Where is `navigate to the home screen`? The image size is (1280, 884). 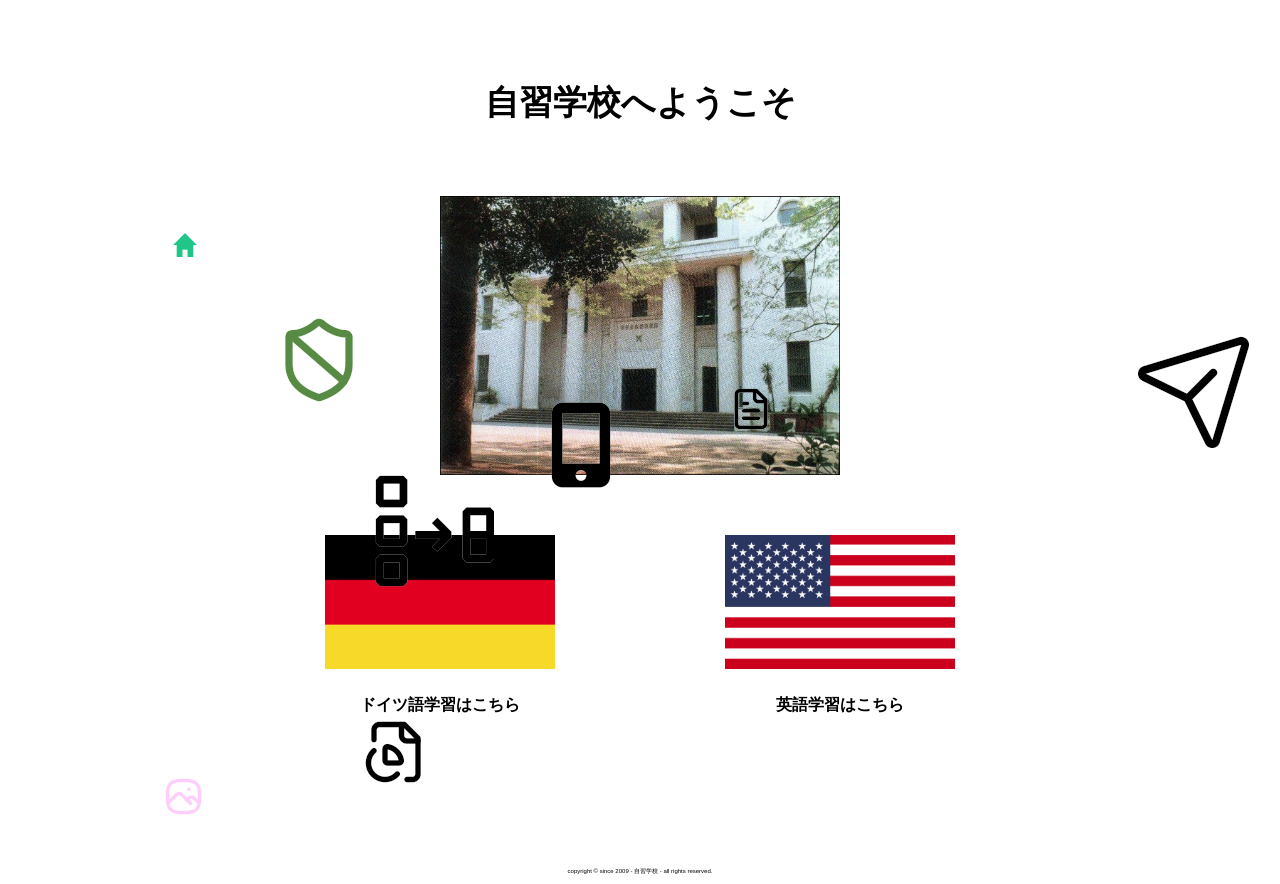
navigate to the home screen is located at coordinates (185, 245).